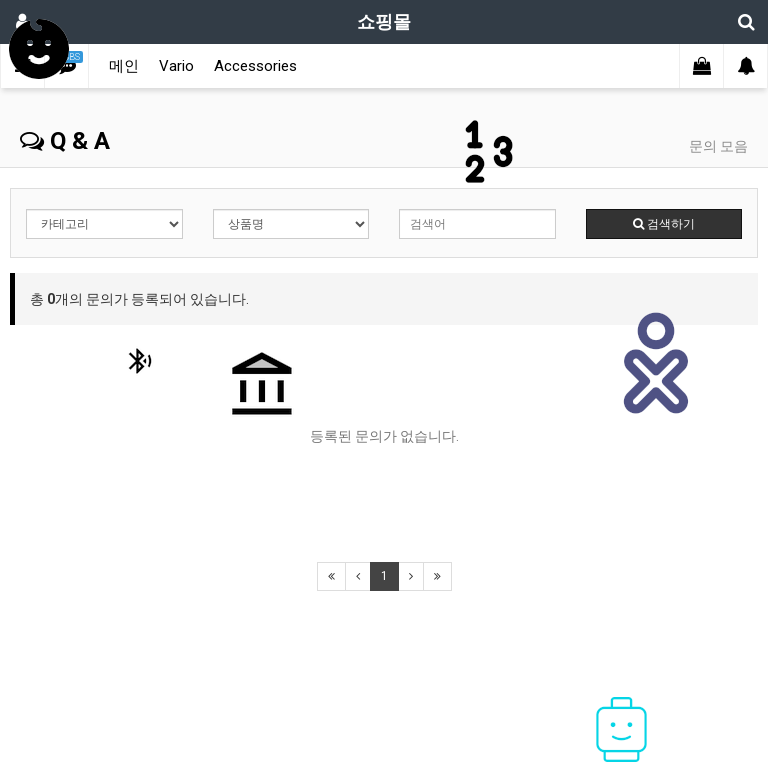 This screenshot has height=768, width=768. I want to click on switch to kids mode or child-friendly content, so click(39, 49).